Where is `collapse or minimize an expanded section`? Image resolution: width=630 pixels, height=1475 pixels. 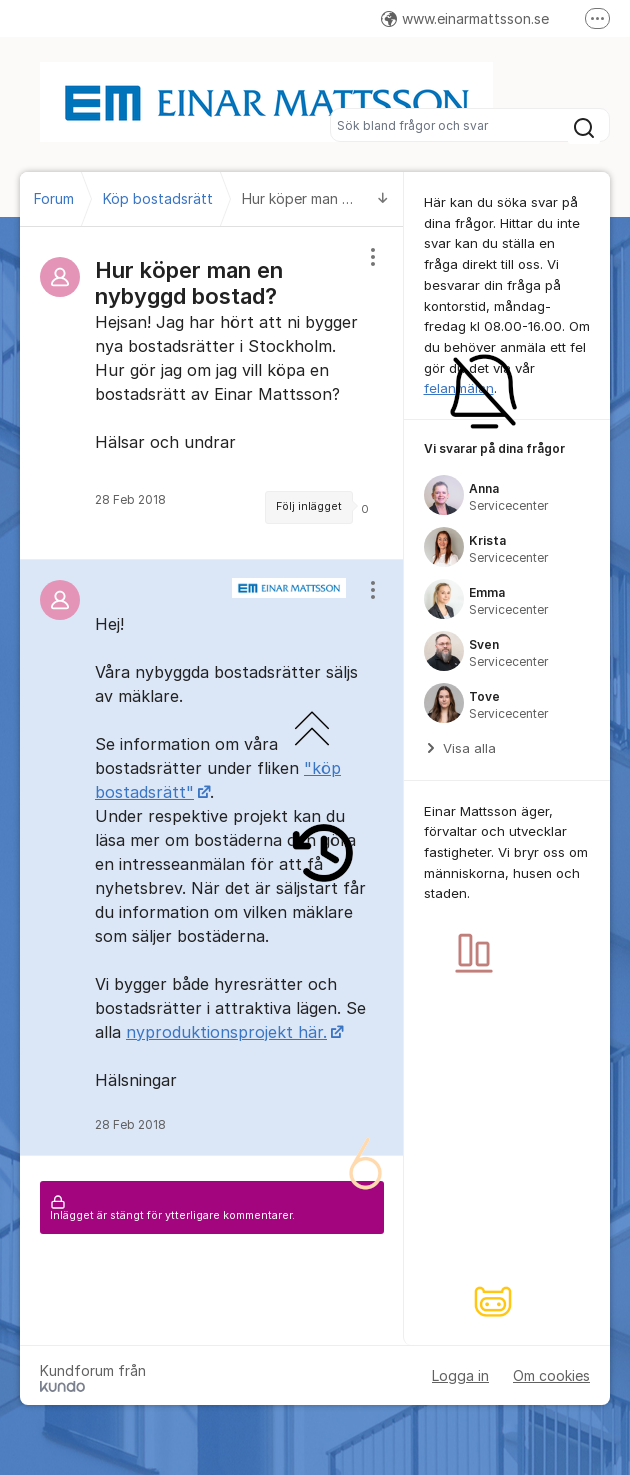
collapse or minimize an expanded section is located at coordinates (312, 730).